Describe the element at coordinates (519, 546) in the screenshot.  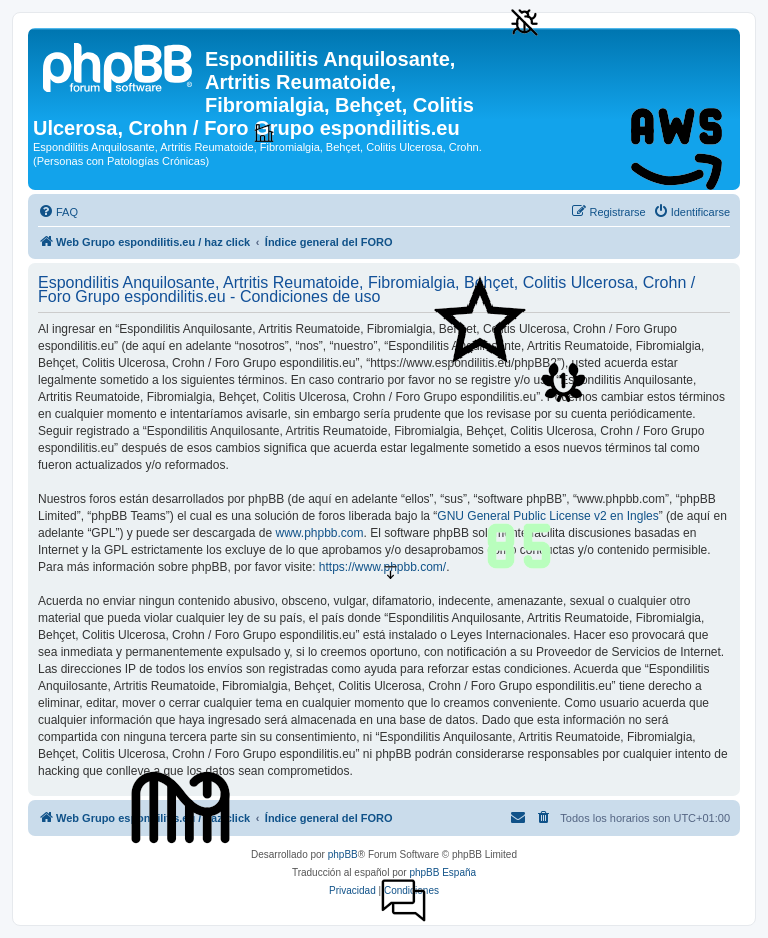
I see `displays the number 85 as a badge or counter` at that location.